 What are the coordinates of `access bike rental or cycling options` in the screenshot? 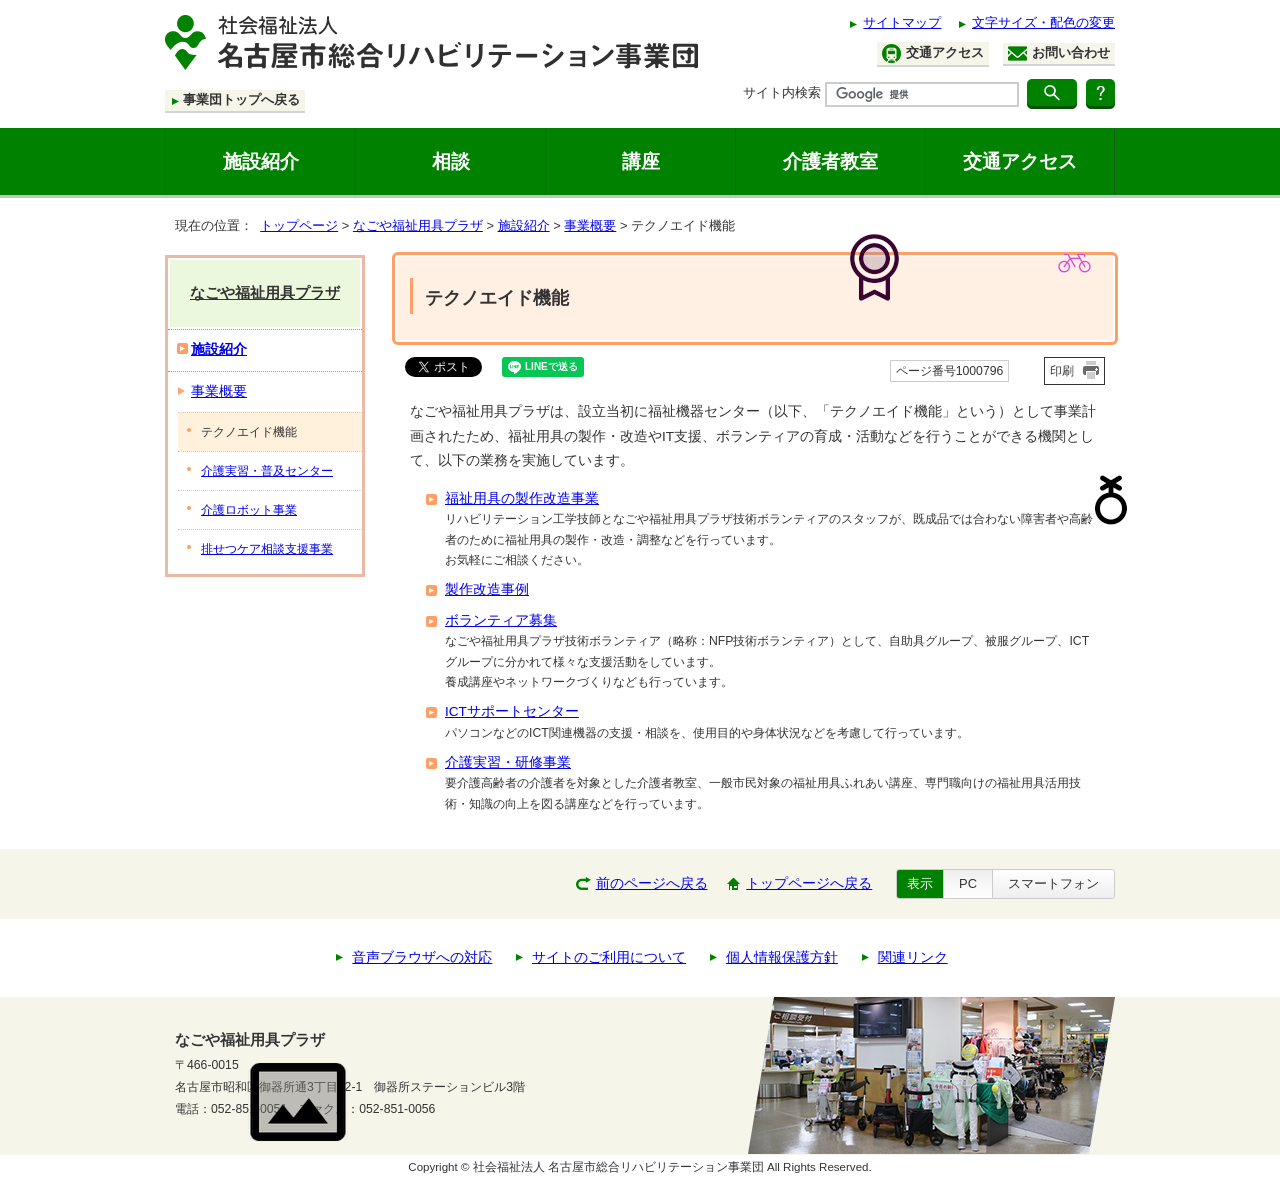 It's located at (1074, 262).